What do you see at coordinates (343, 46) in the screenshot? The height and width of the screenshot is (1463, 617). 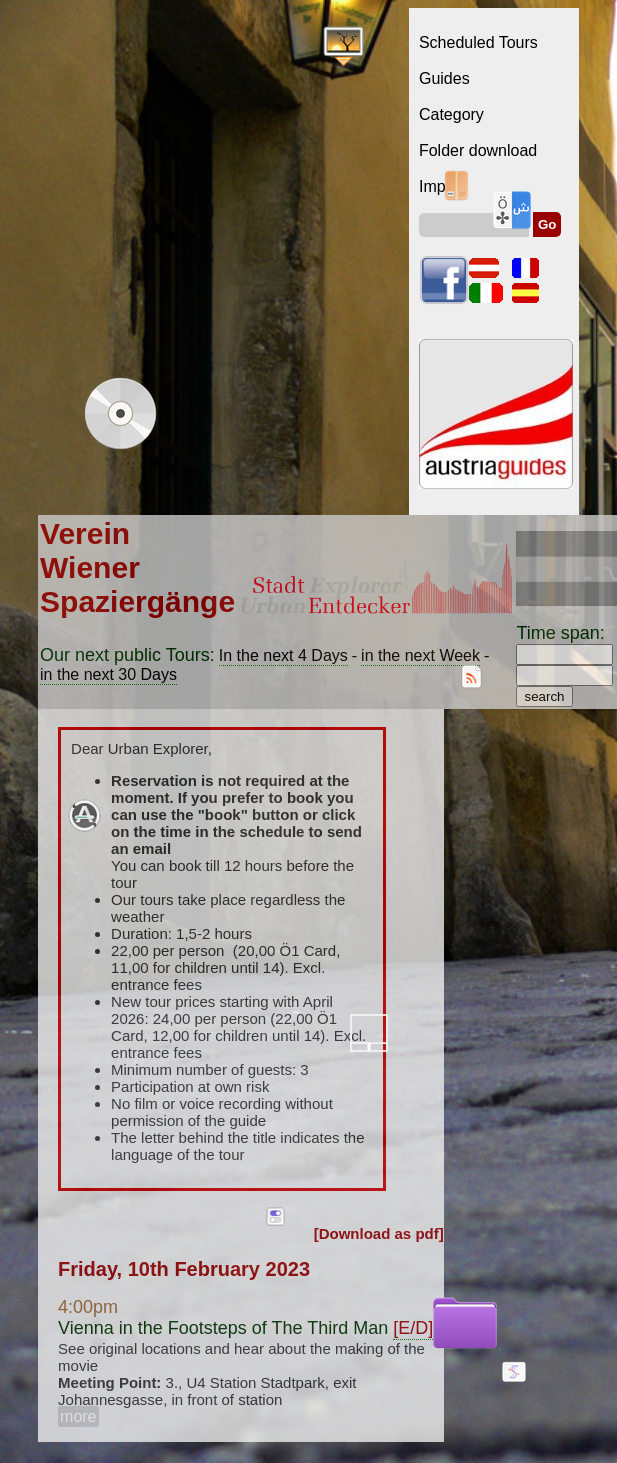 I see `insert an image into the document` at bounding box center [343, 46].